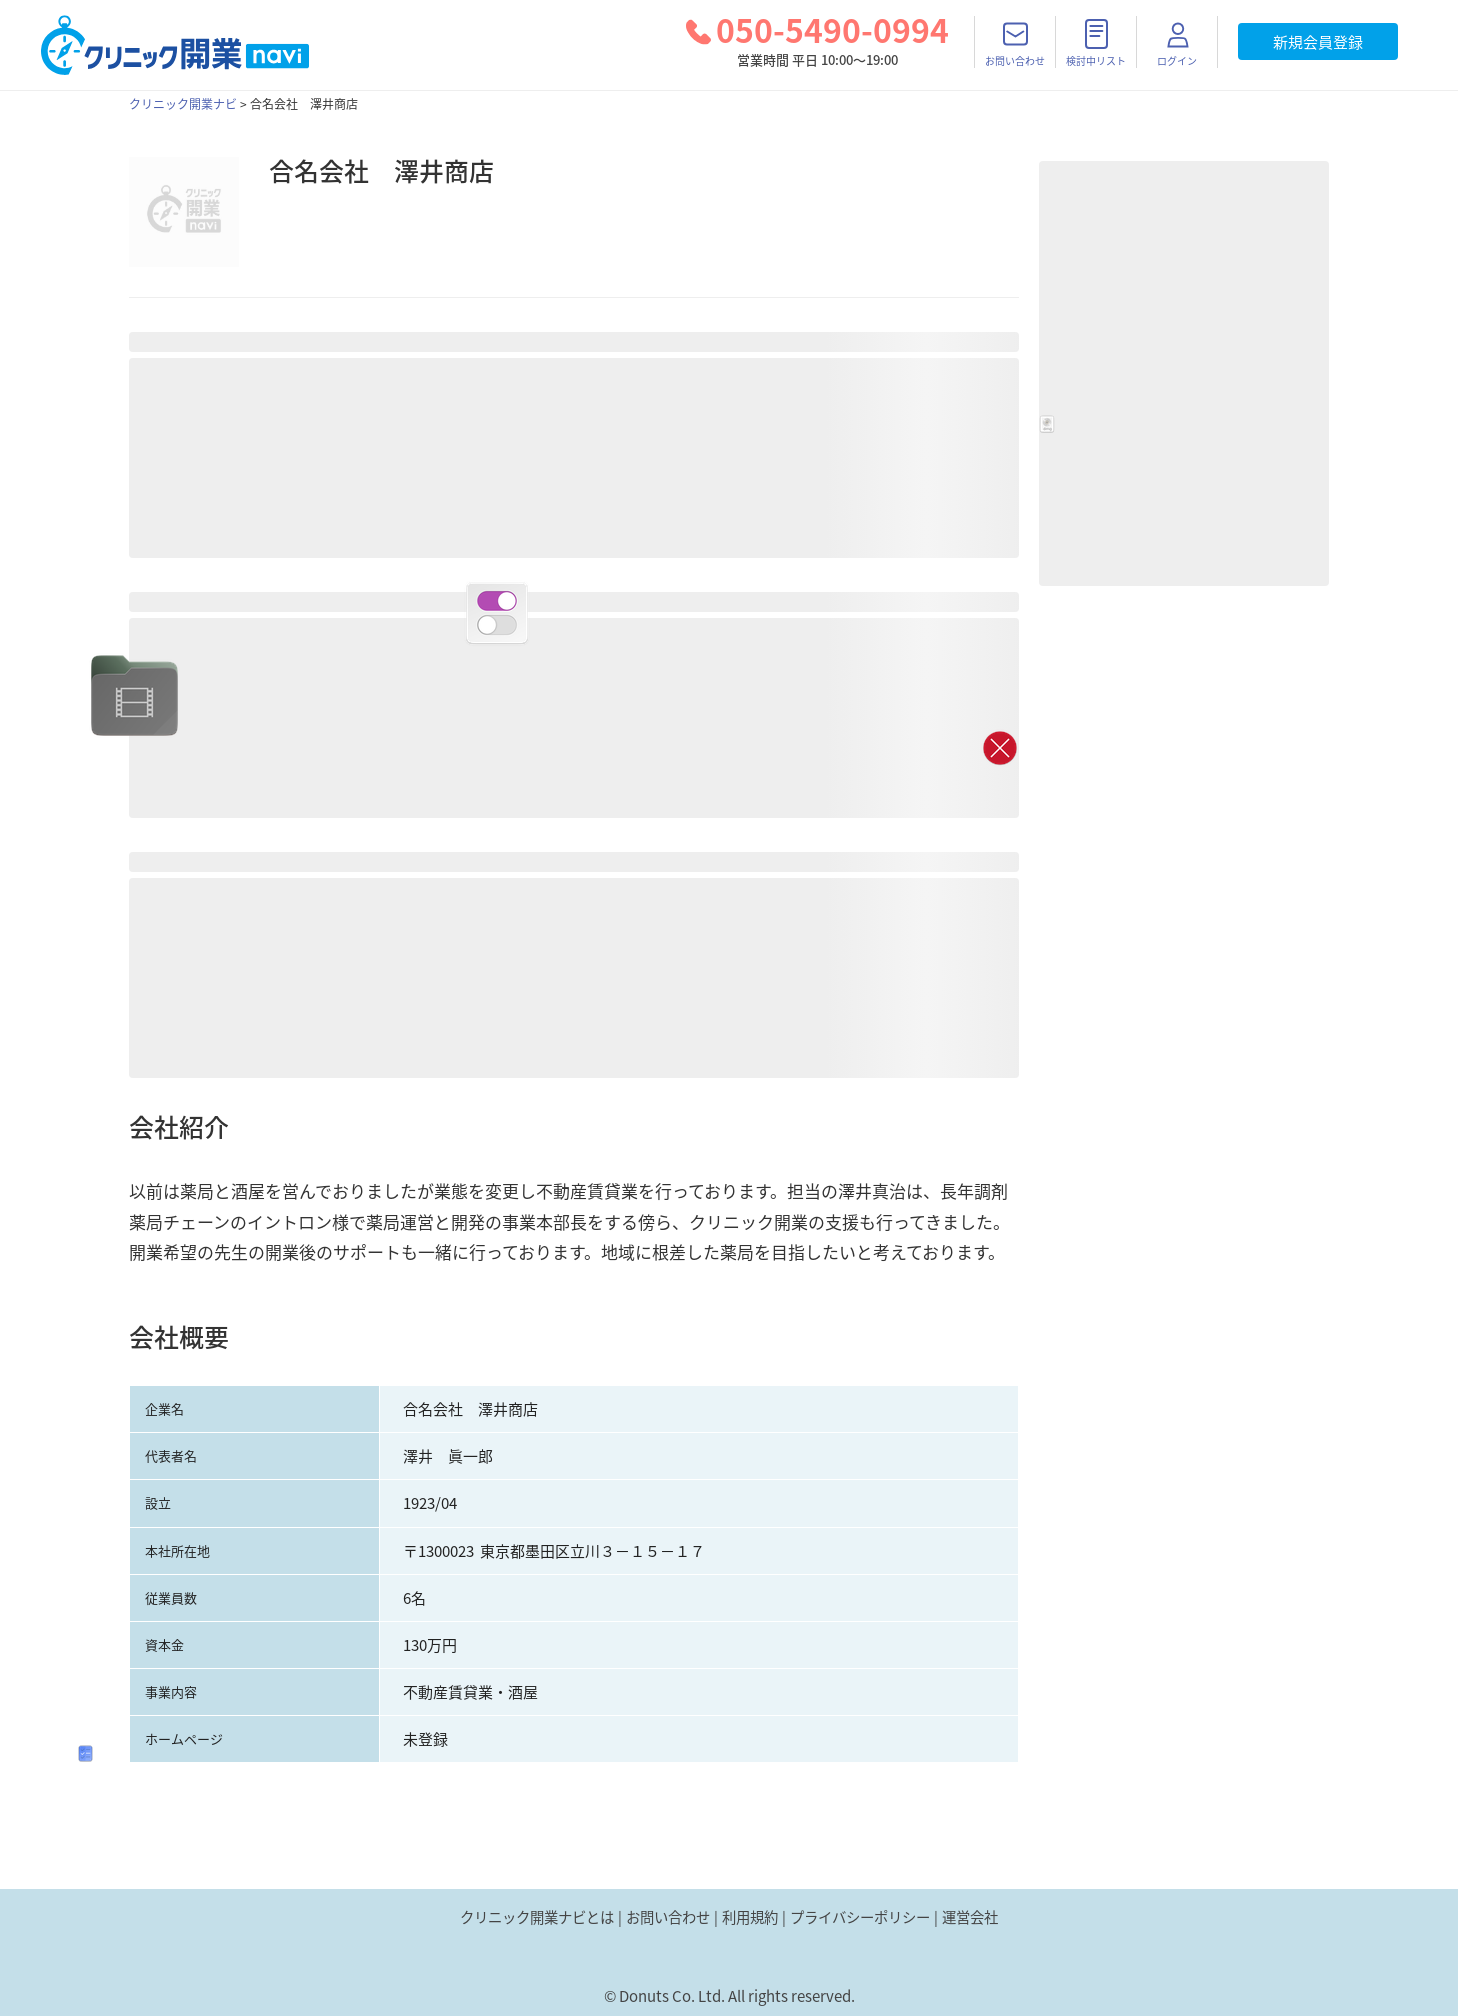  I want to click on open your bookmarks or saved items app, so click(85, 1753).